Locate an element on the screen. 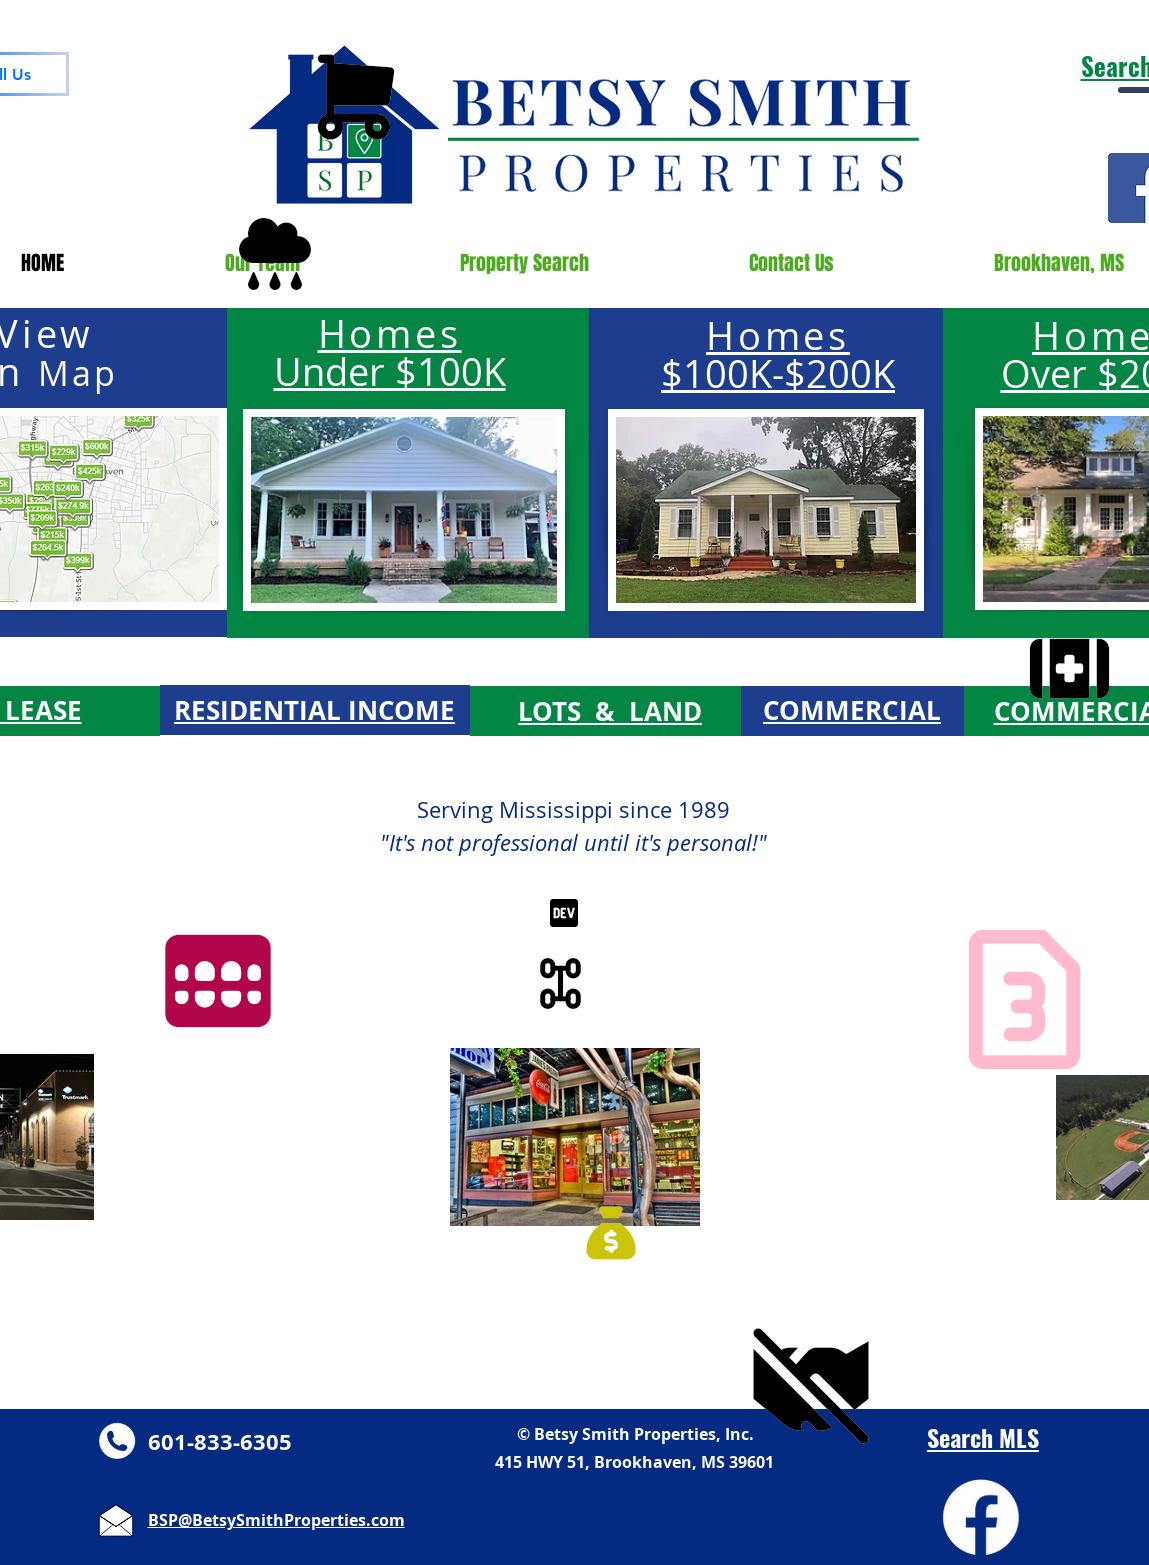 The width and height of the screenshot is (1149, 1565). indicates rainy weather conditions is located at coordinates (275, 254).